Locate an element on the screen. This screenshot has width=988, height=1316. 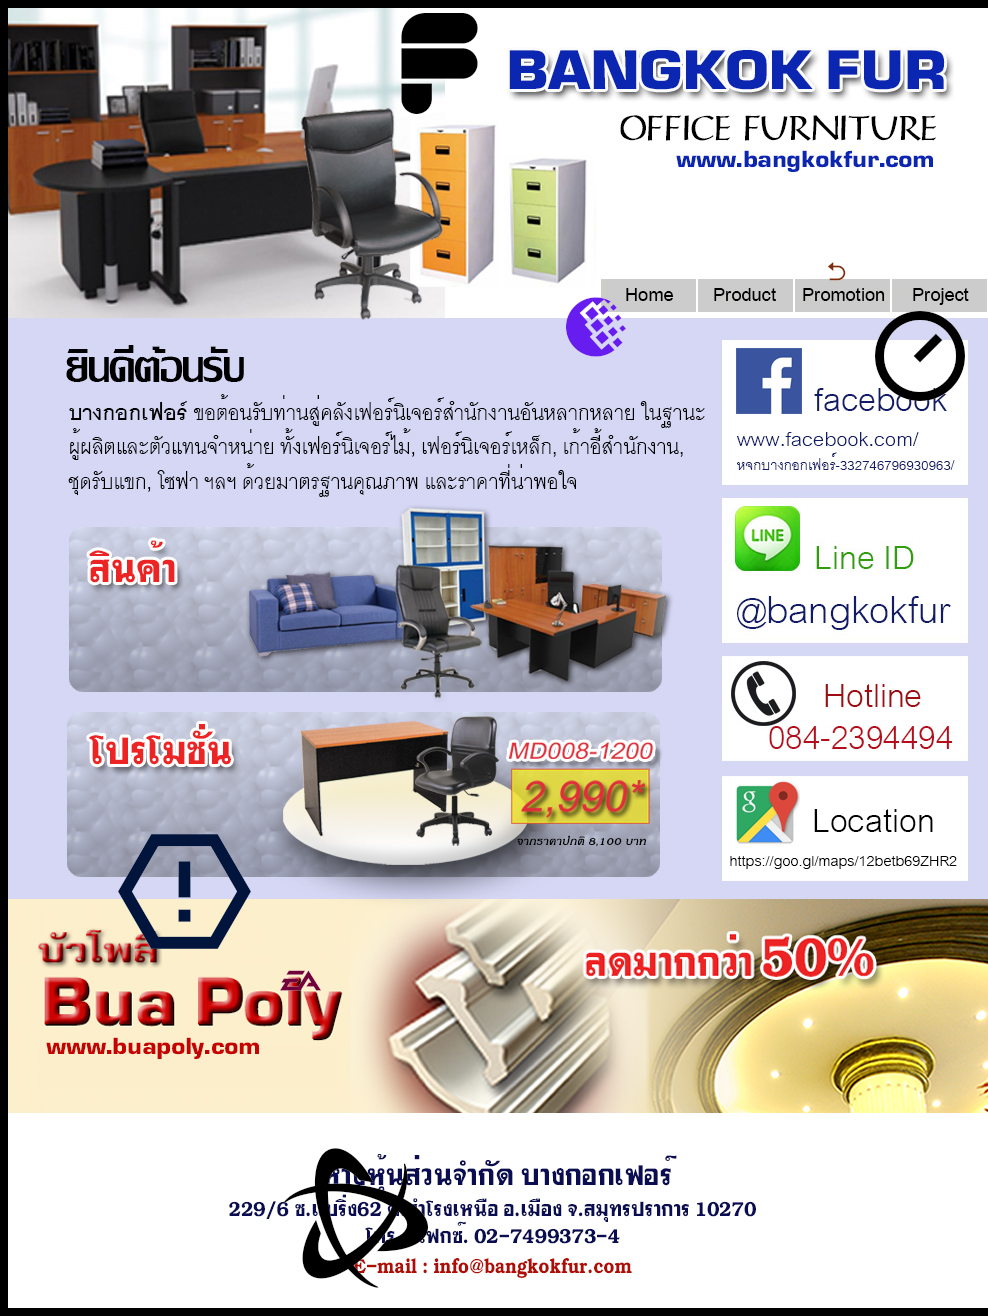
electronic arts company logo is located at coordinates (300, 980).